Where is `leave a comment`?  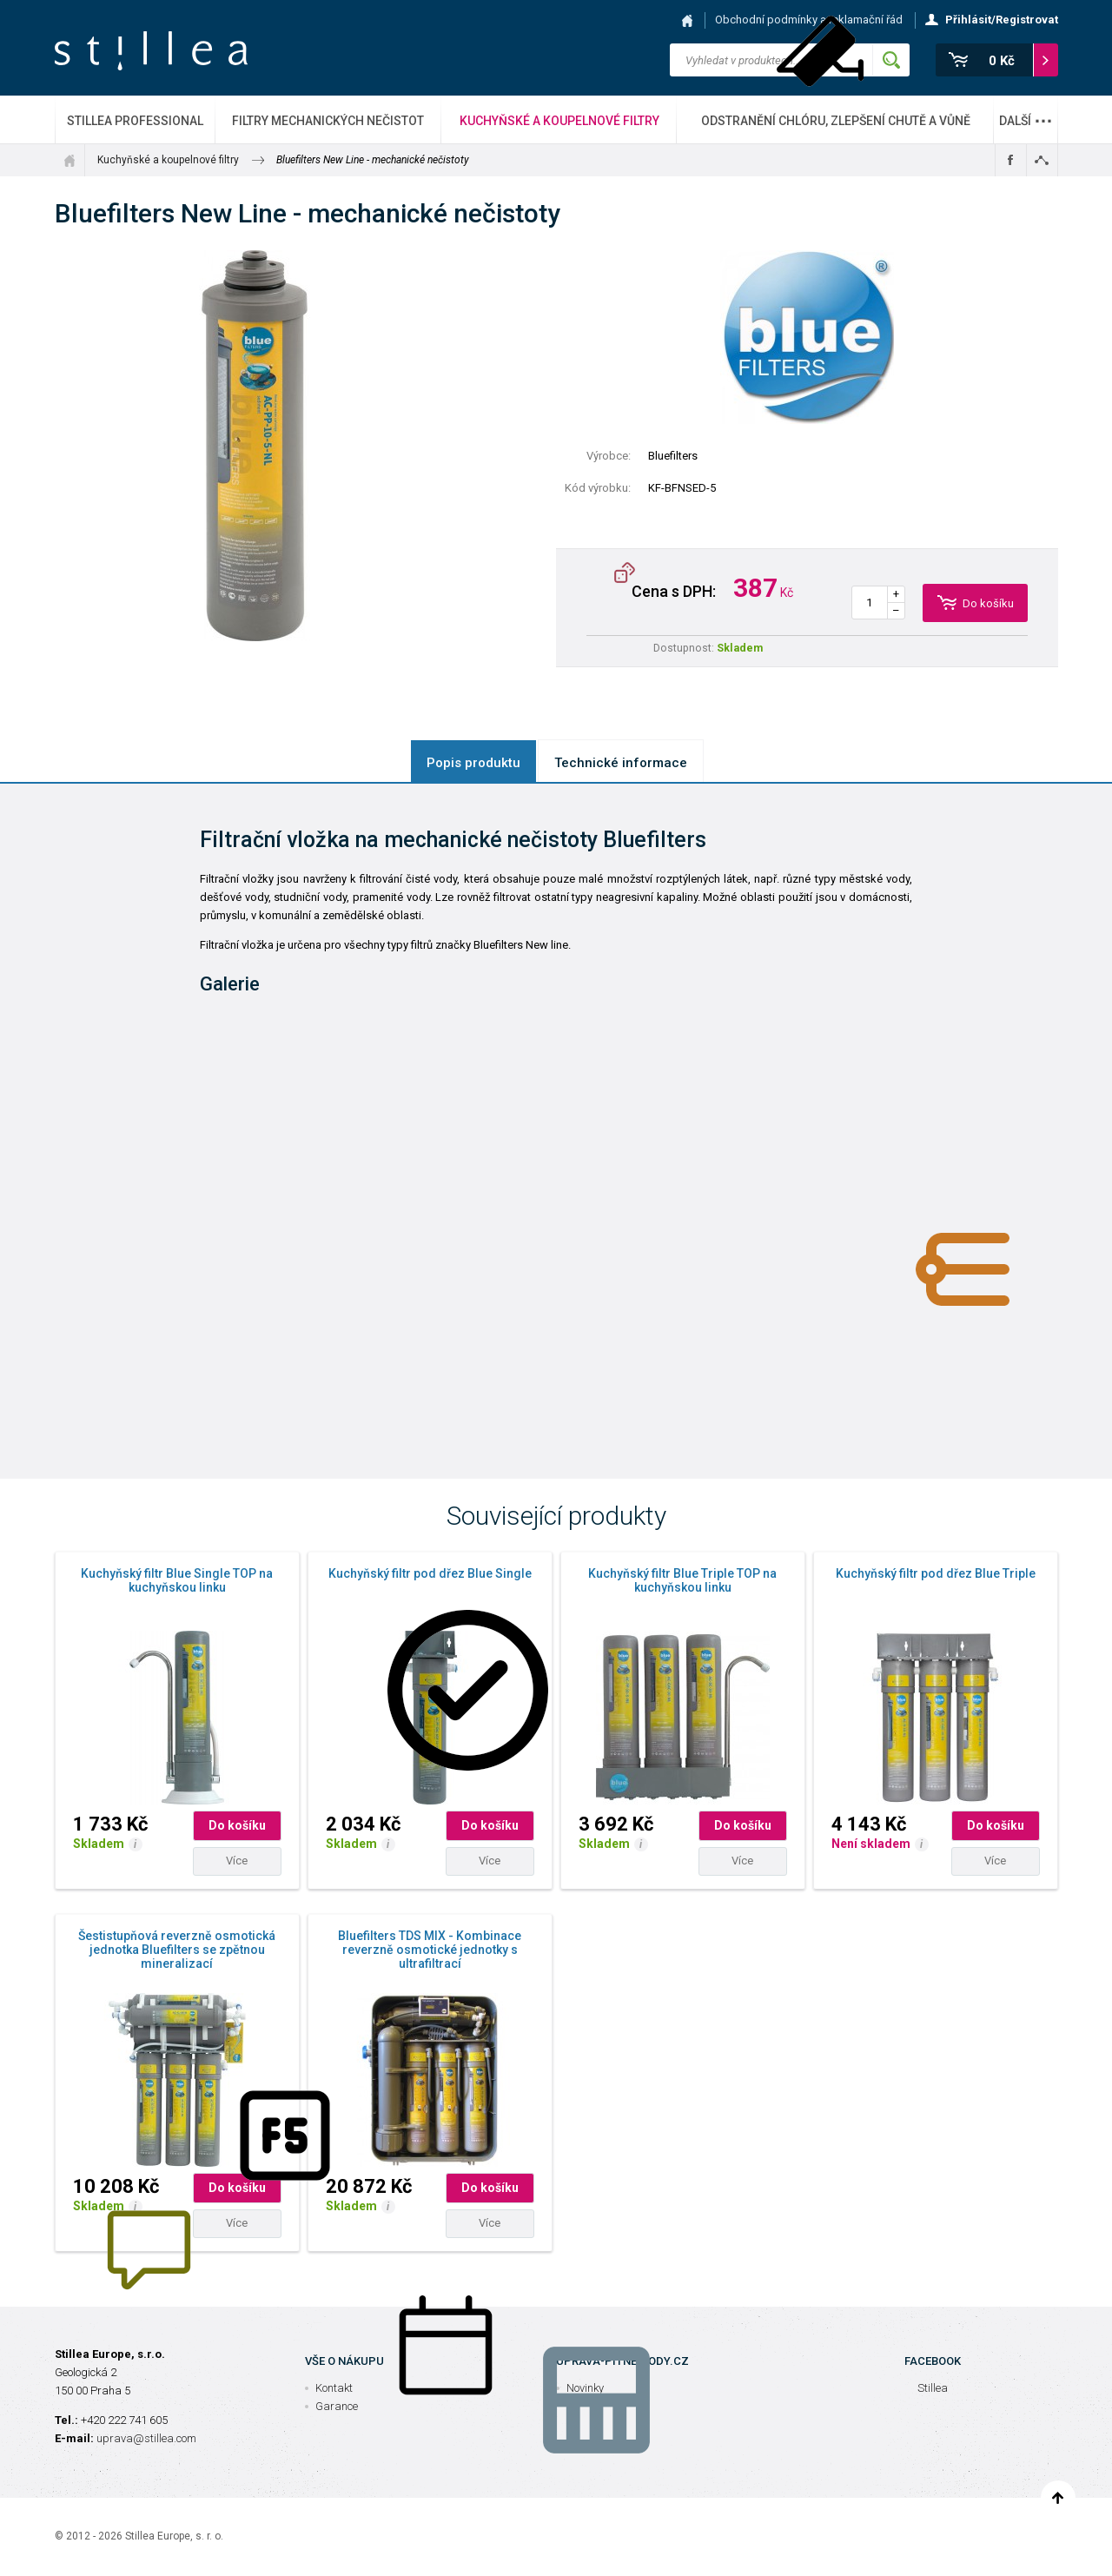
leave a comment is located at coordinates (149, 2248).